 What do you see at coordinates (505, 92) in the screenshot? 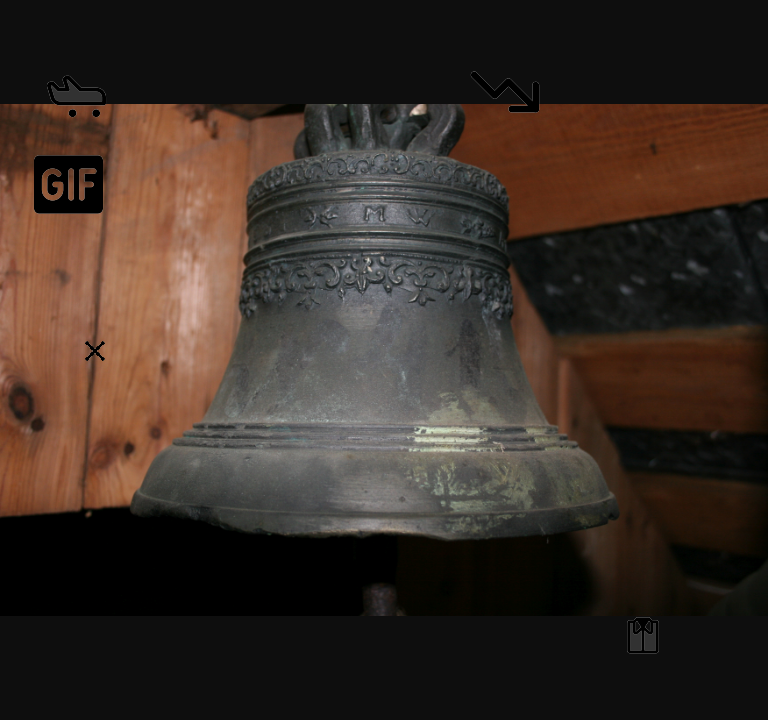
I see `indicates a downward trend or decline in data` at bounding box center [505, 92].